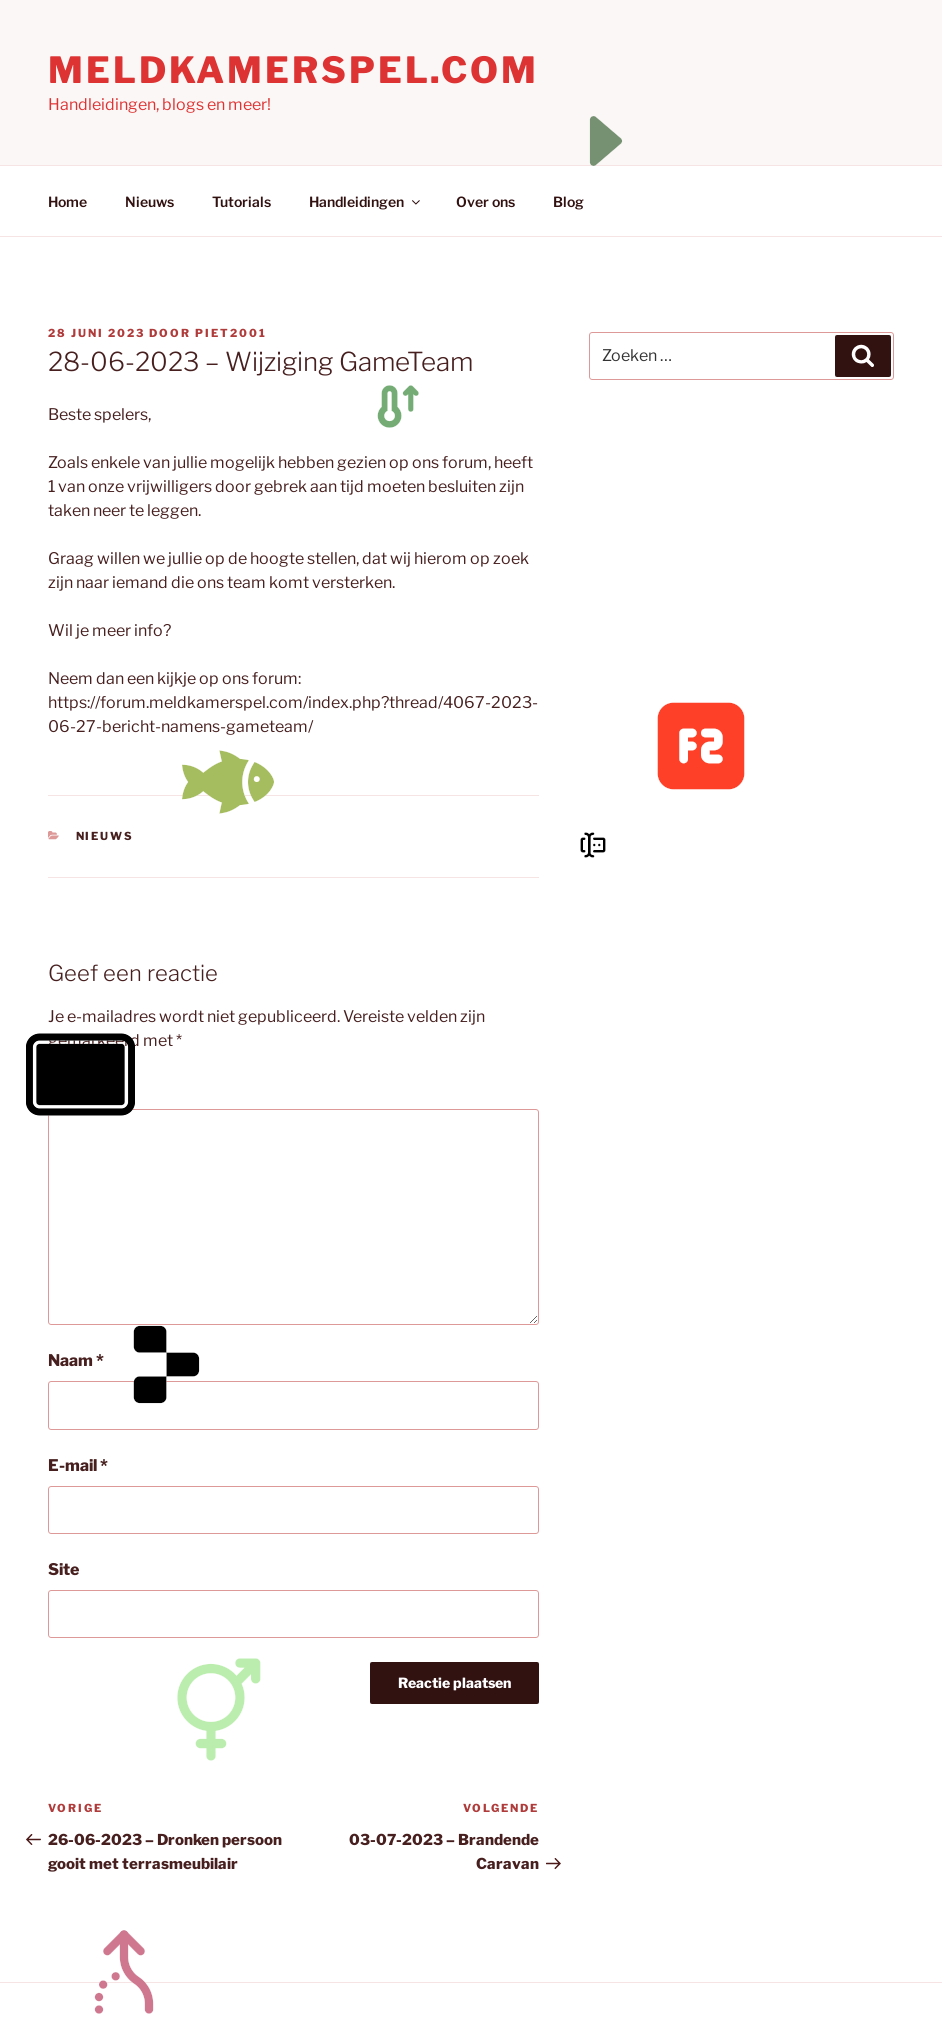 This screenshot has width=942, height=2032. I want to click on access forms and surveys, so click(593, 845).